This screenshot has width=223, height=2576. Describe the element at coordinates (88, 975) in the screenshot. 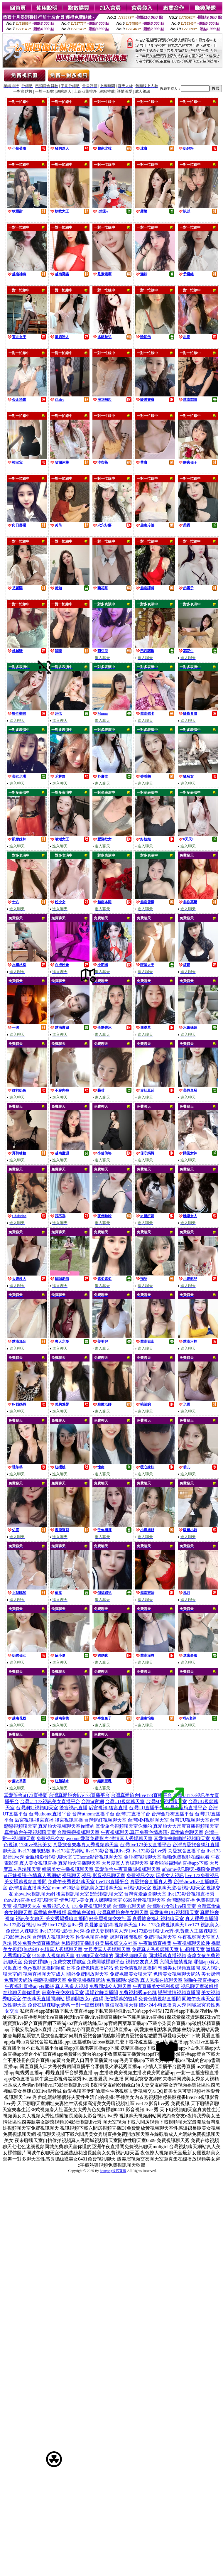

I see `view map or navigation` at that location.